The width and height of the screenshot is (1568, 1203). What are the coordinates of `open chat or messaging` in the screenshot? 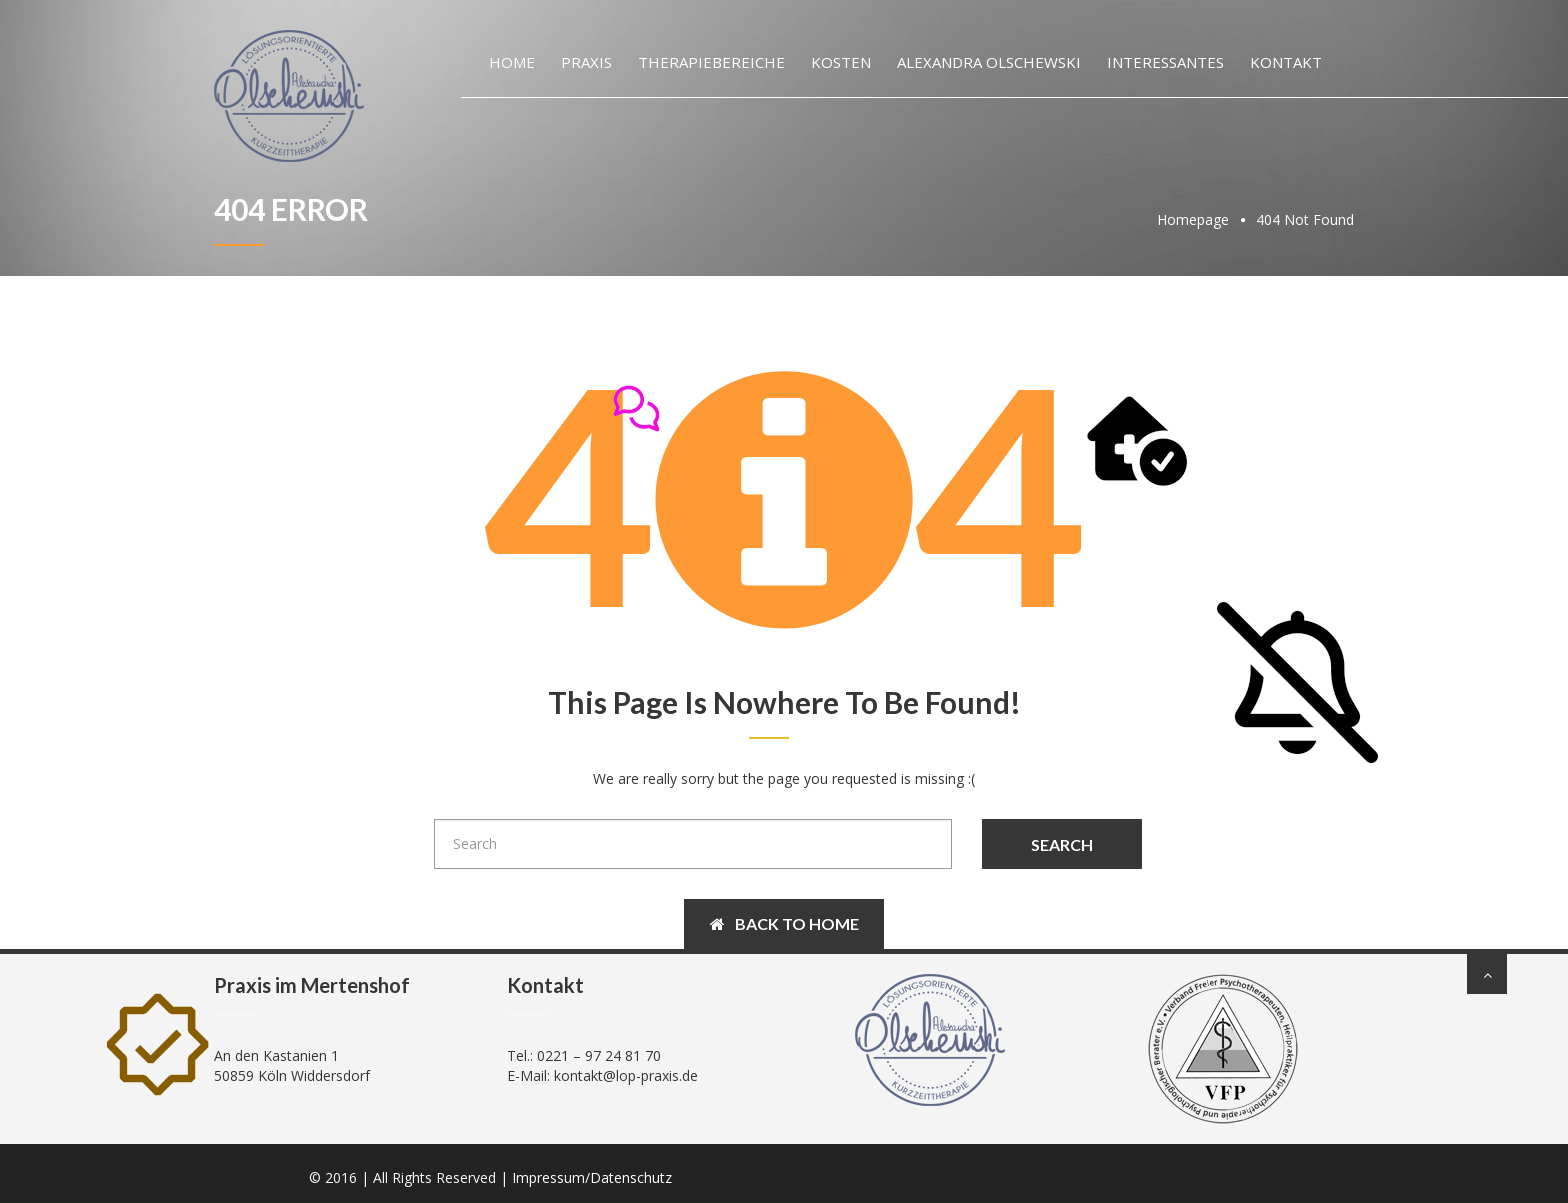 It's located at (636, 408).